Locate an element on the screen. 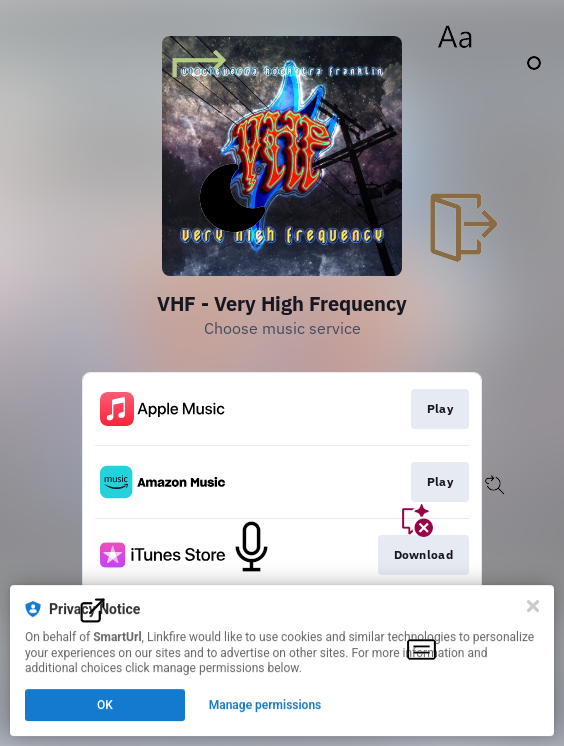  forward or share content is located at coordinates (199, 64).